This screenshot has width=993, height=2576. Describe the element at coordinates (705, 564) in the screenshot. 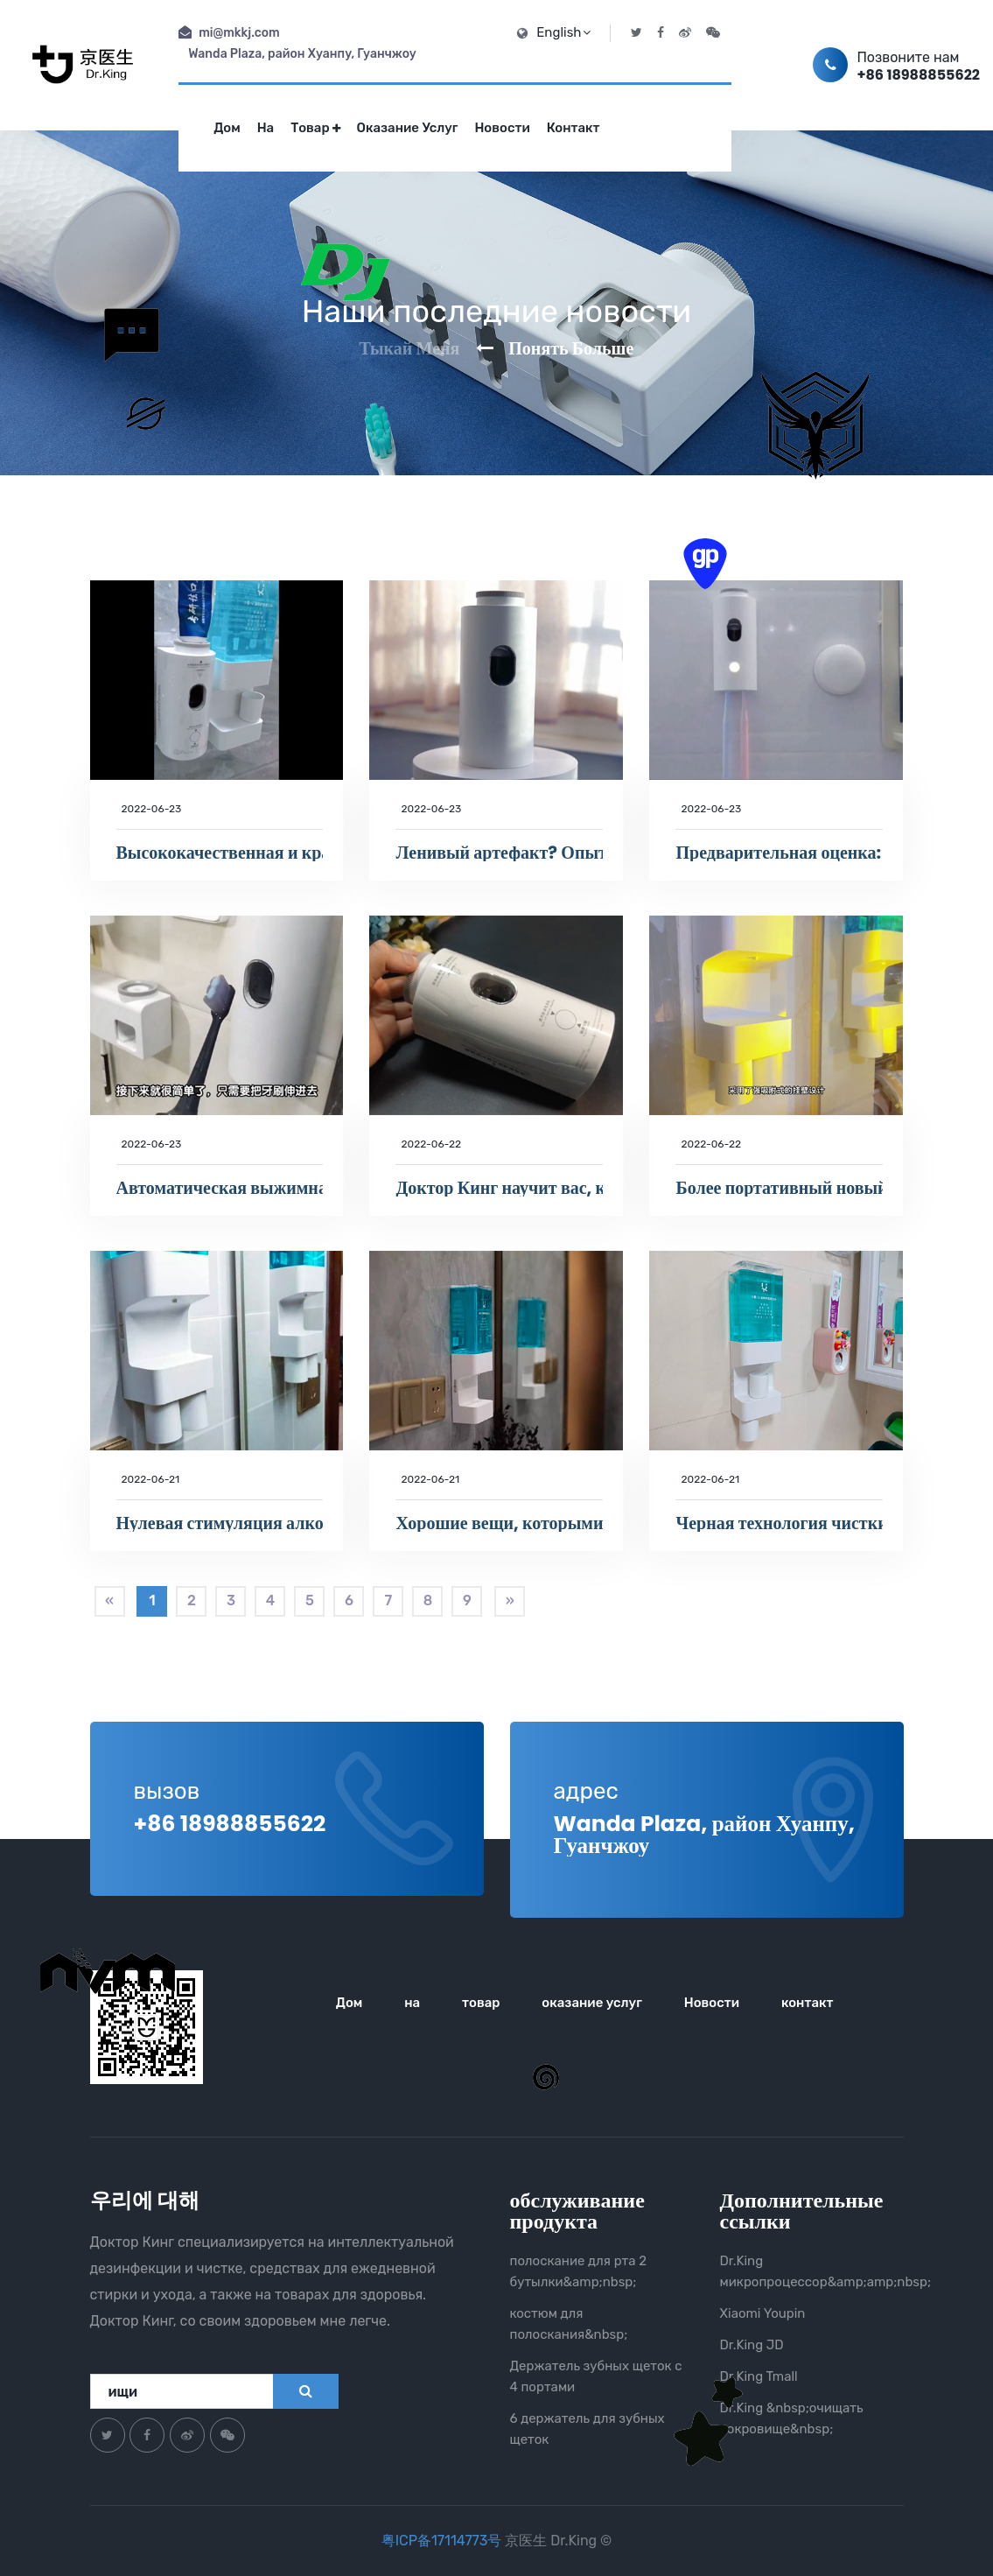

I see `open guitar pro application` at that location.